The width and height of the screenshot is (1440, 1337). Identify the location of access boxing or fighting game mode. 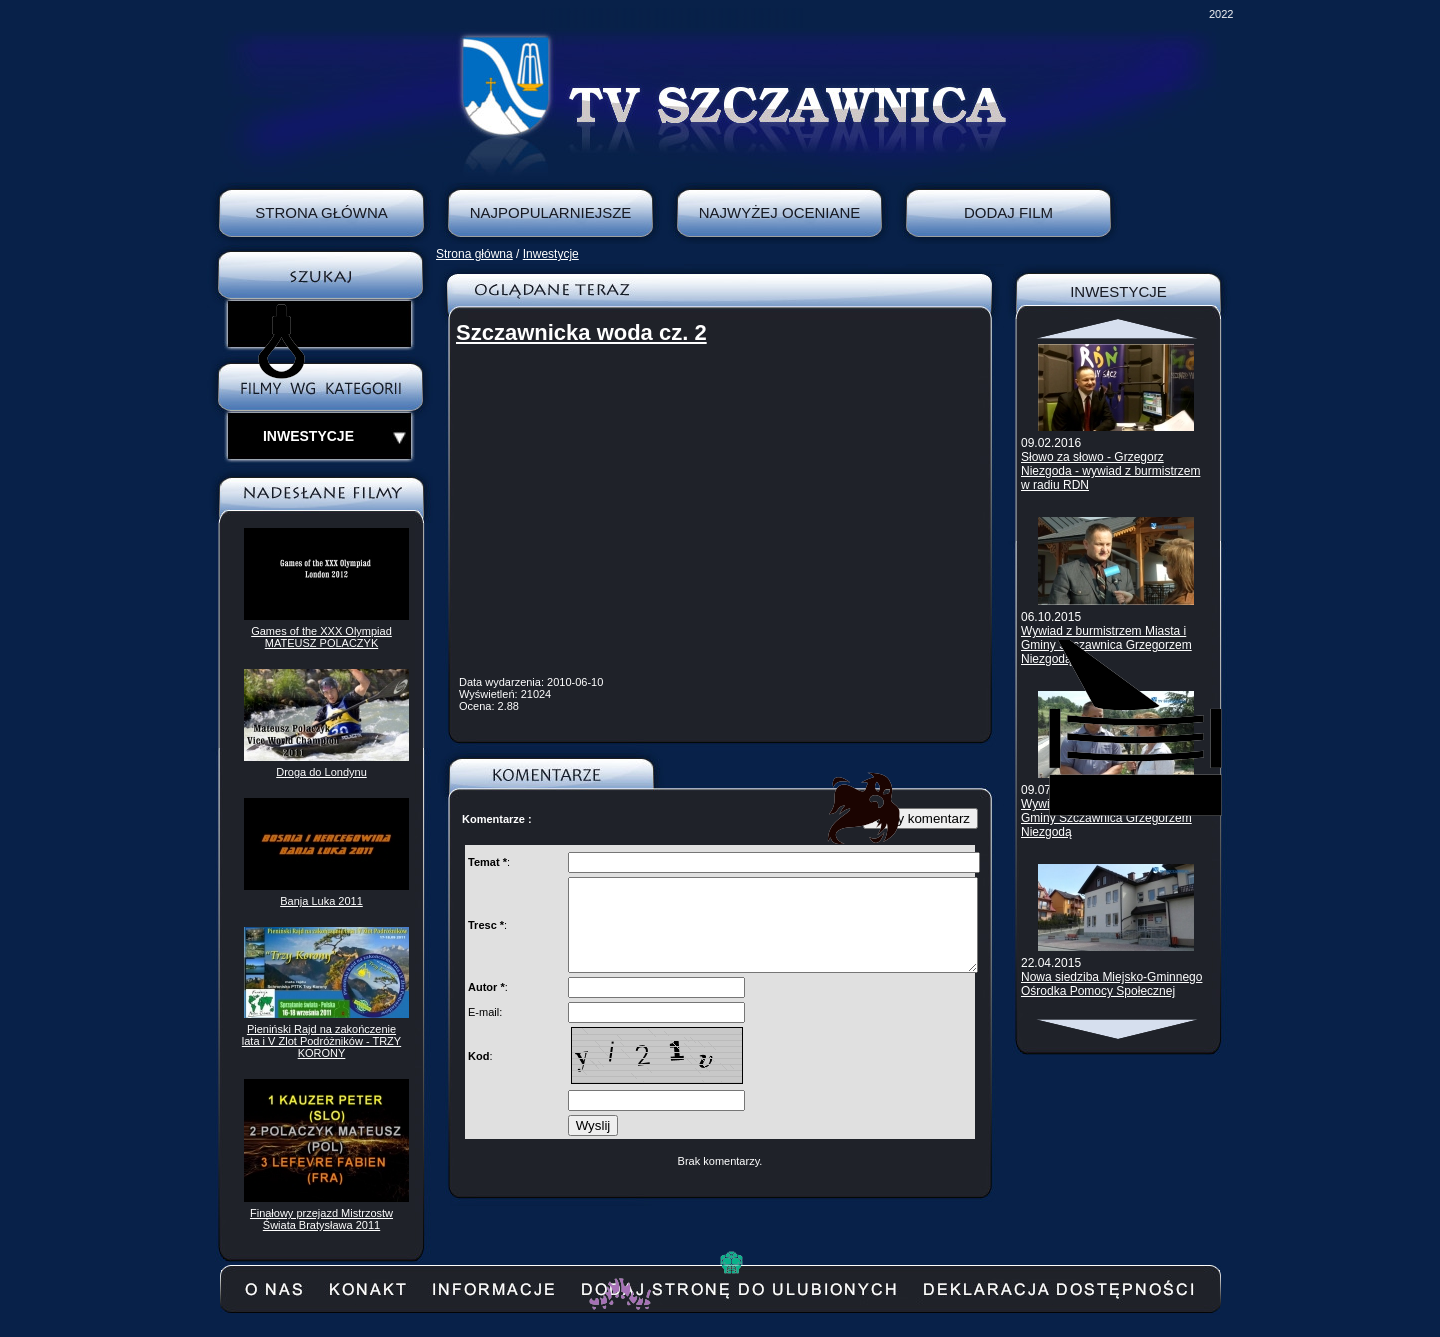
(1135, 729).